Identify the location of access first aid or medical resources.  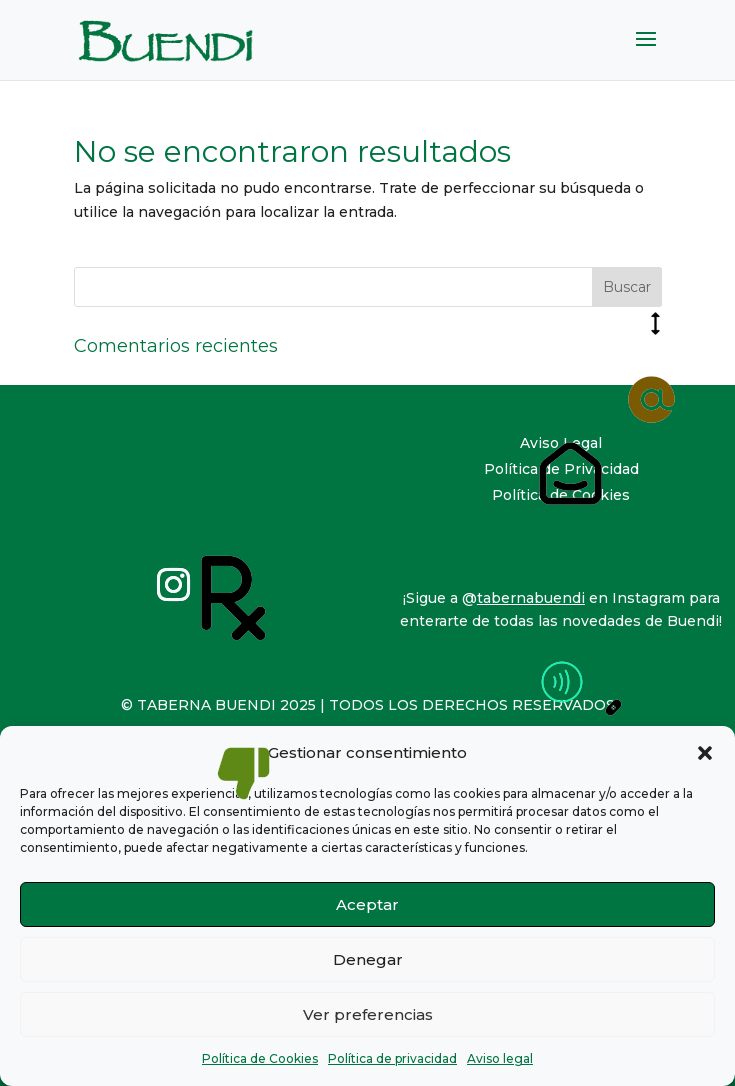
(613, 707).